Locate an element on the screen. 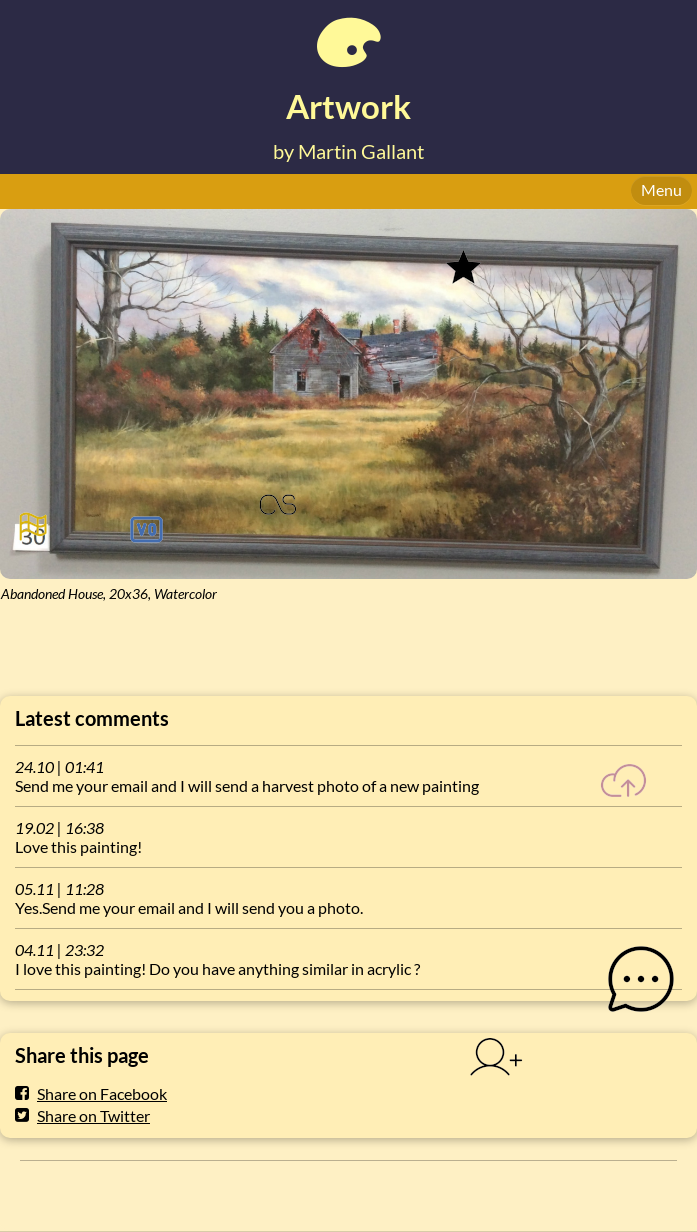 The width and height of the screenshot is (697, 1232). add a new contact or friend is located at coordinates (494, 1058).